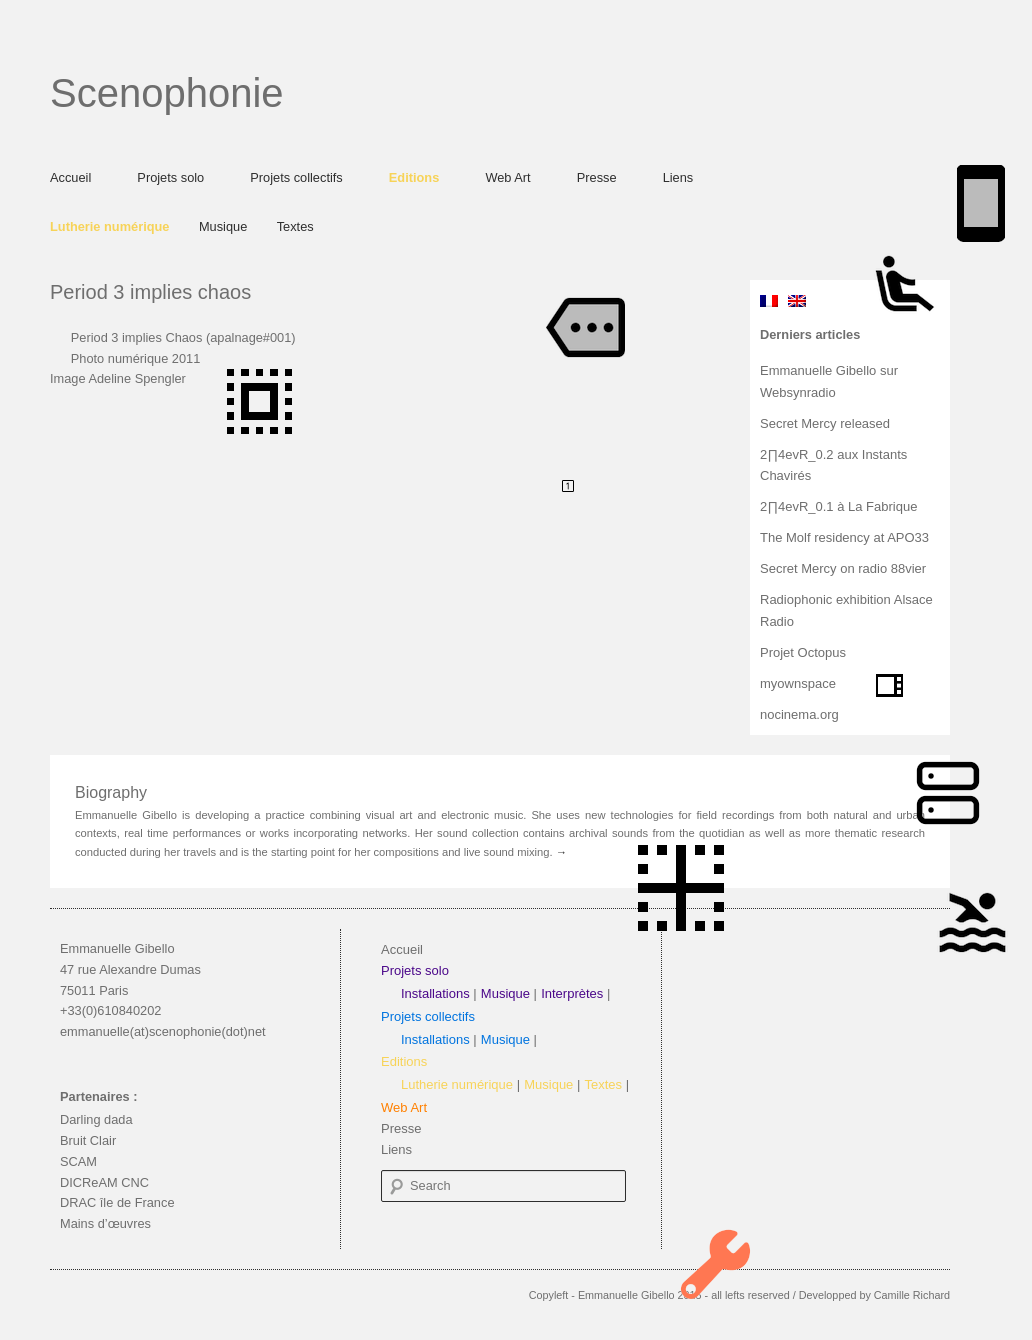  What do you see at coordinates (681, 888) in the screenshot?
I see `apply inner borders to selected cells` at bounding box center [681, 888].